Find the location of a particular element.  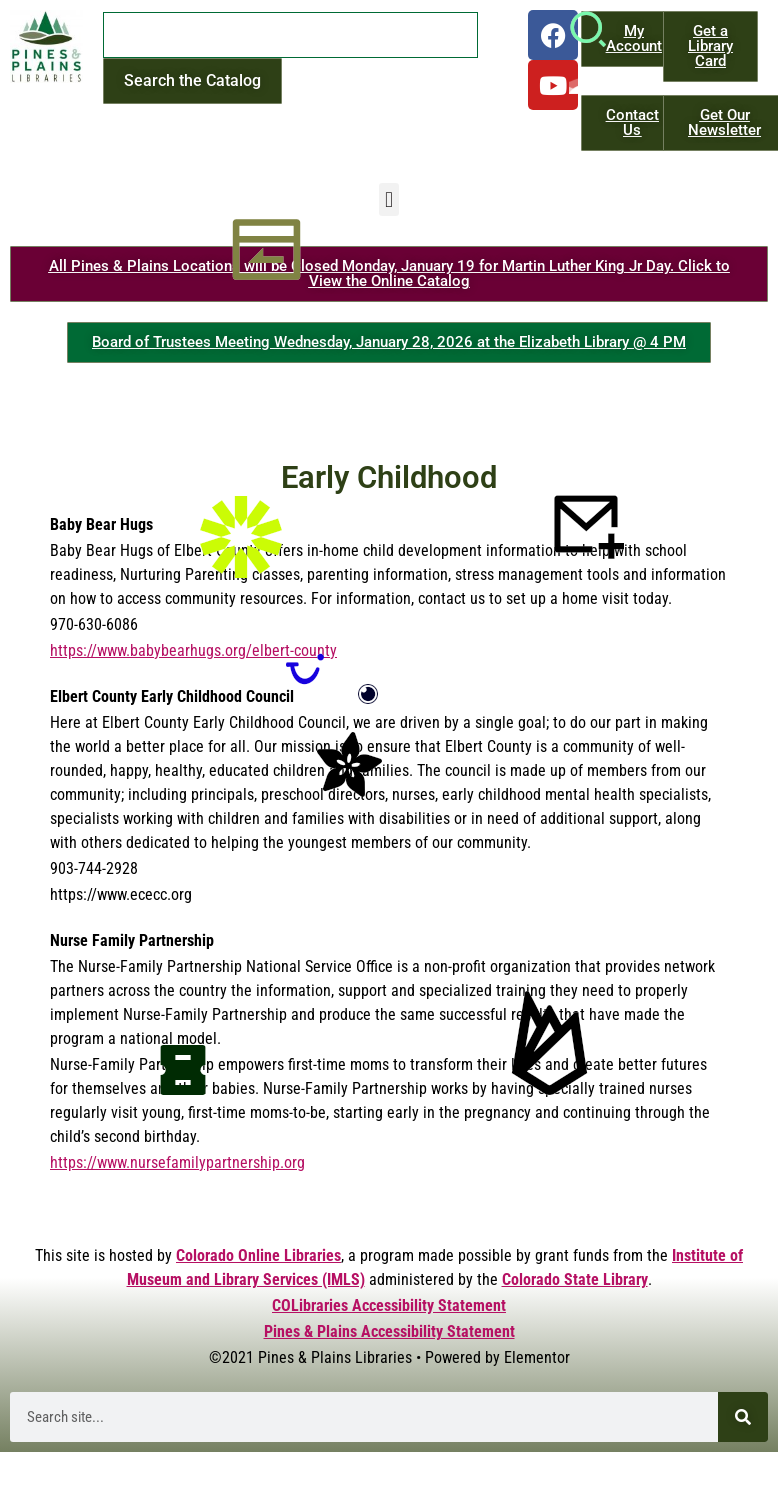

Firebase platform logo is located at coordinates (549, 1042).